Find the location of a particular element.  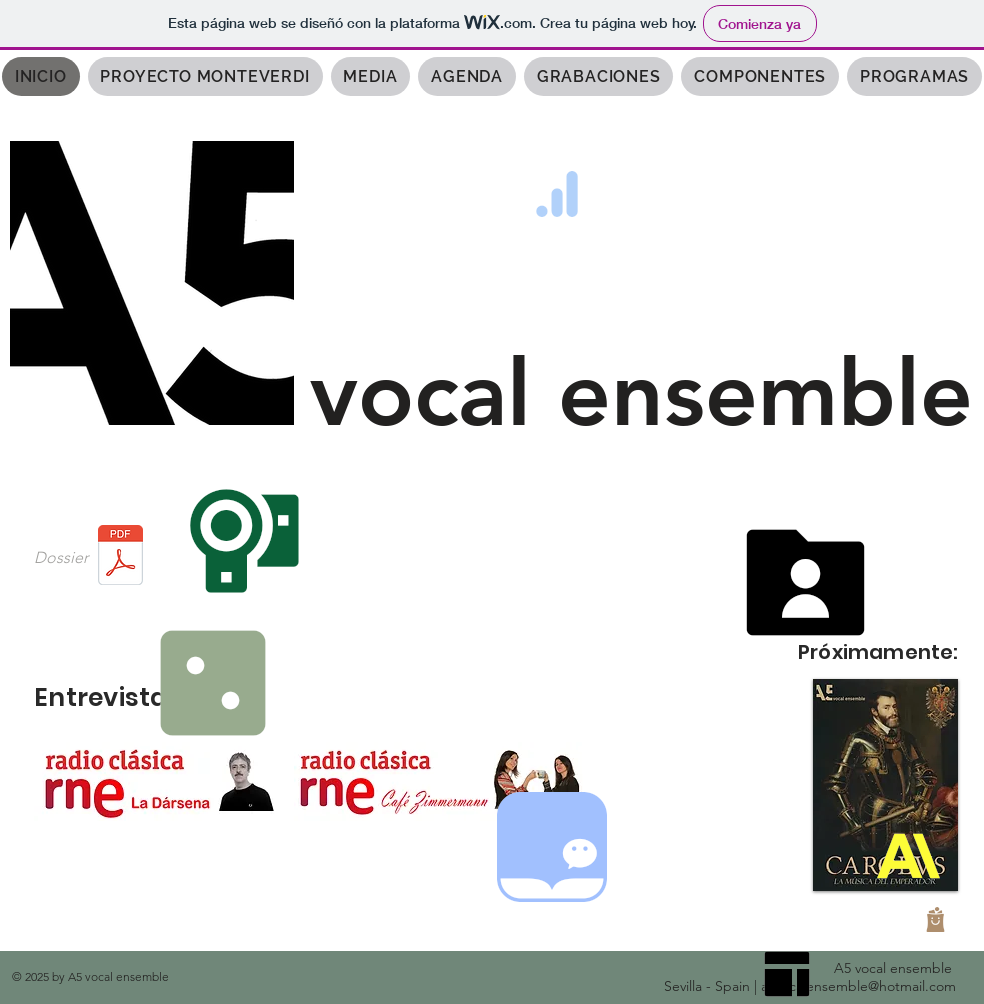

access DV camcorder or digital video settings is located at coordinates (247, 541).